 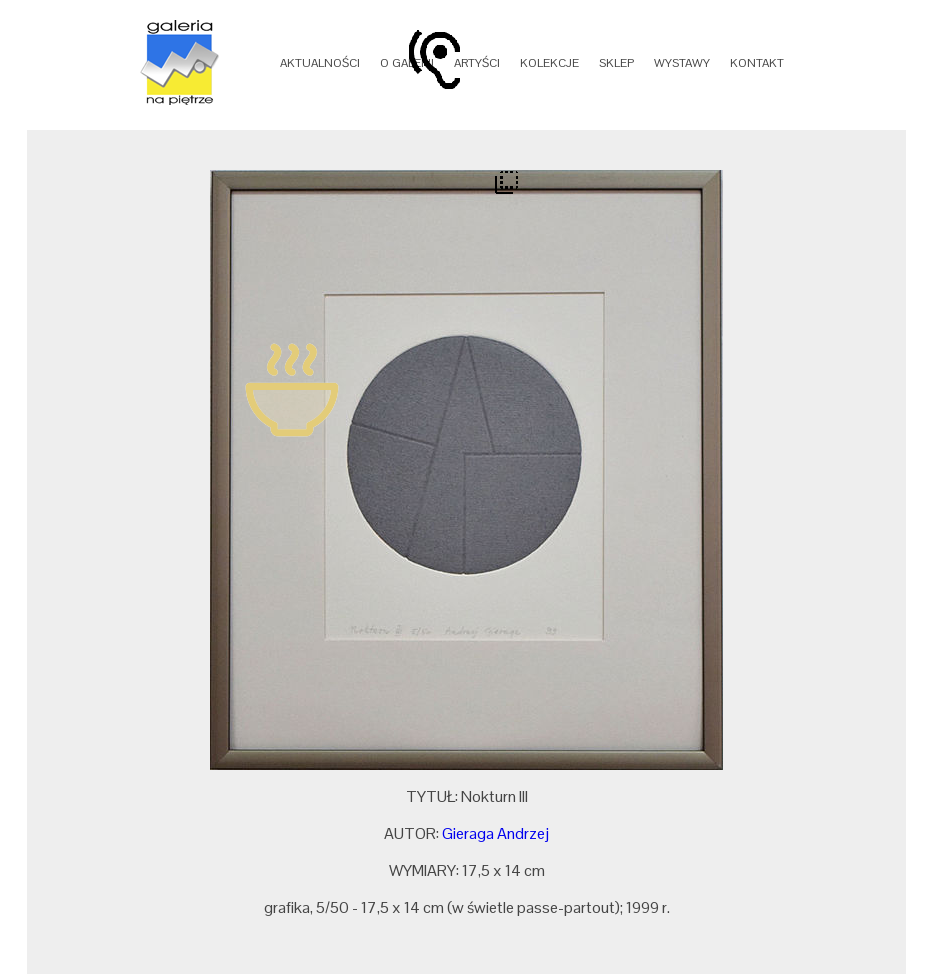 I want to click on indicates hot food or meal options, so click(x=292, y=390).